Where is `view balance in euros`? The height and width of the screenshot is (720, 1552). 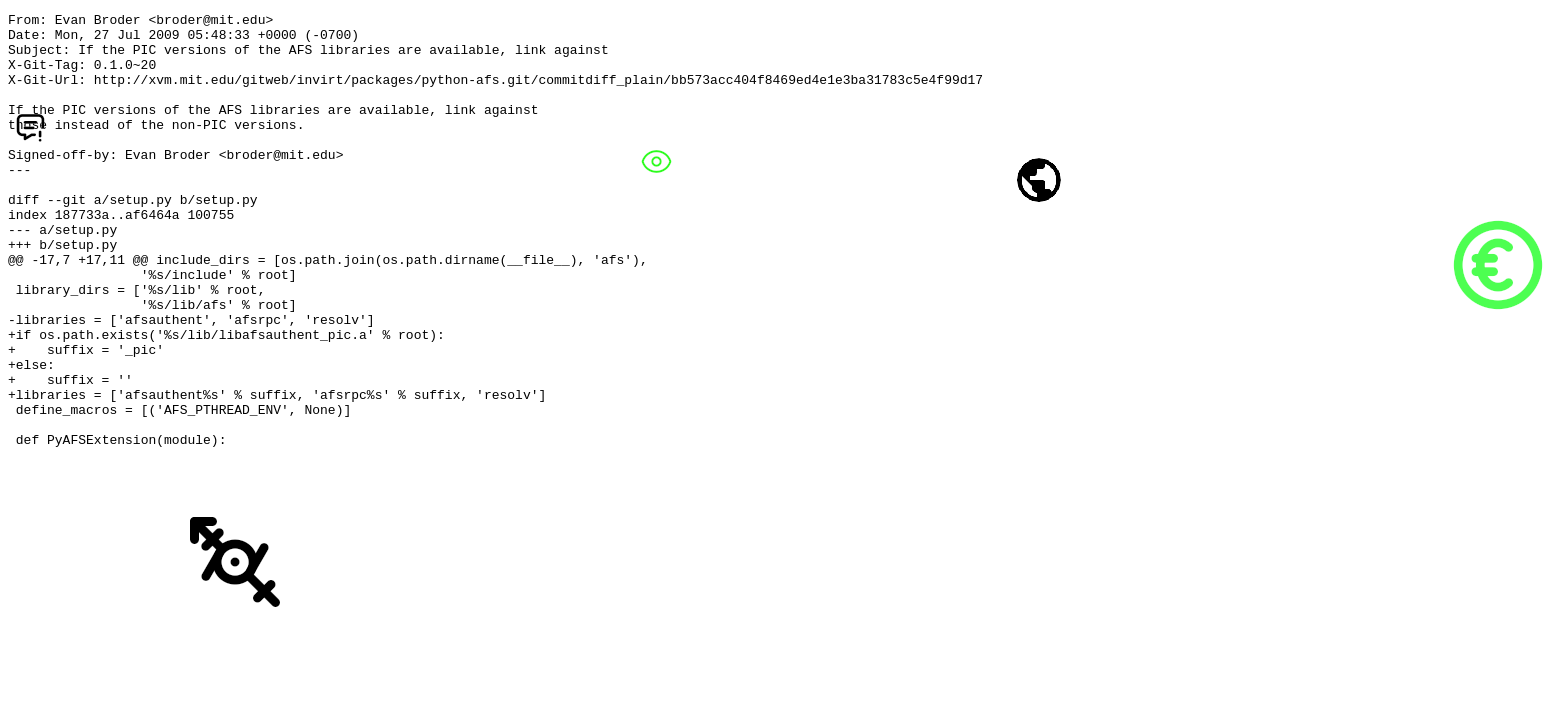
view balance in euros is located at coordinates (1498, 265).